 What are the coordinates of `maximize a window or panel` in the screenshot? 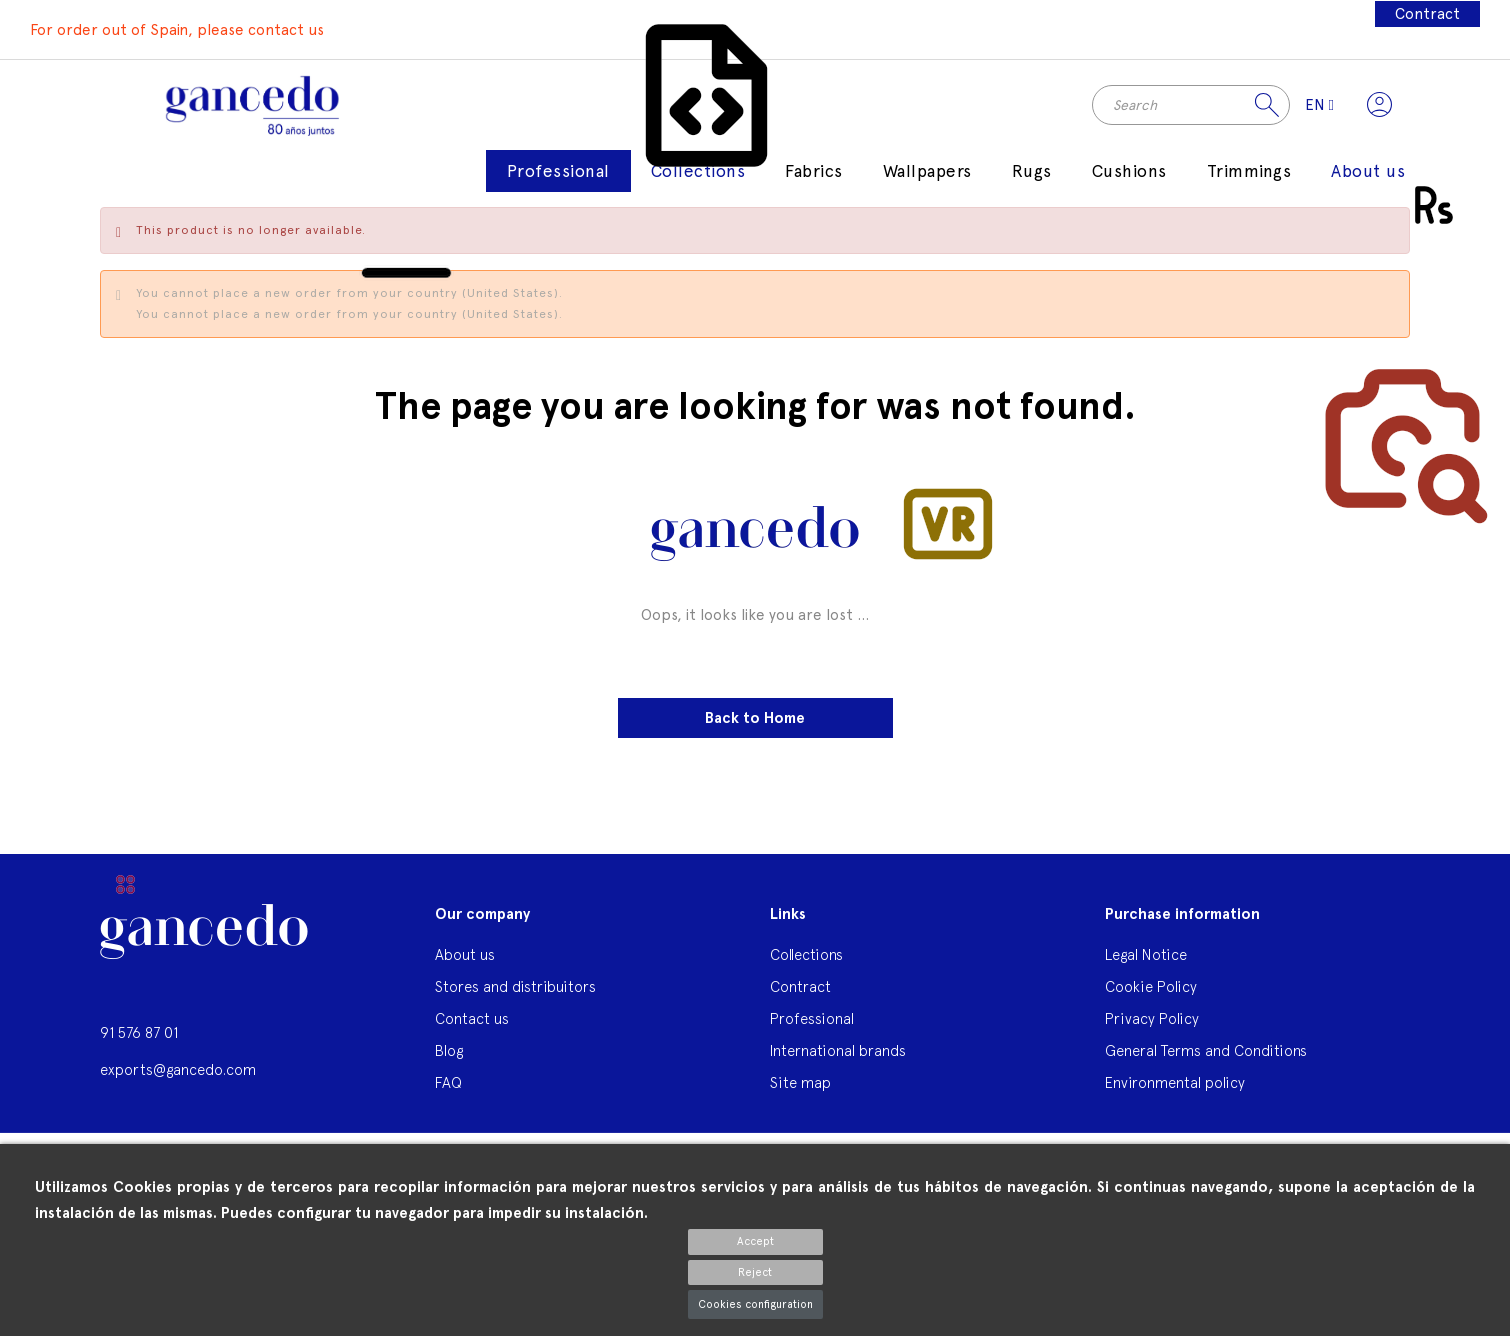 It's located at (406, 312).